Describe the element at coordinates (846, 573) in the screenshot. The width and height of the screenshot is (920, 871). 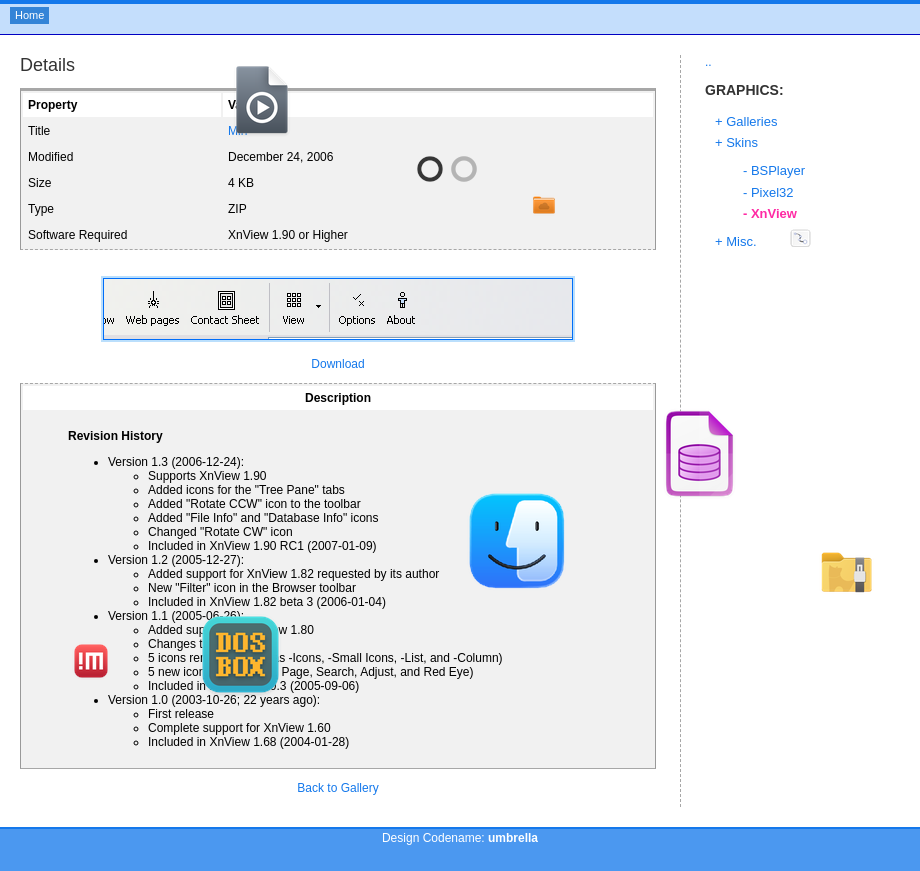
I see `folder containing nanazip compressed archives` at that location.